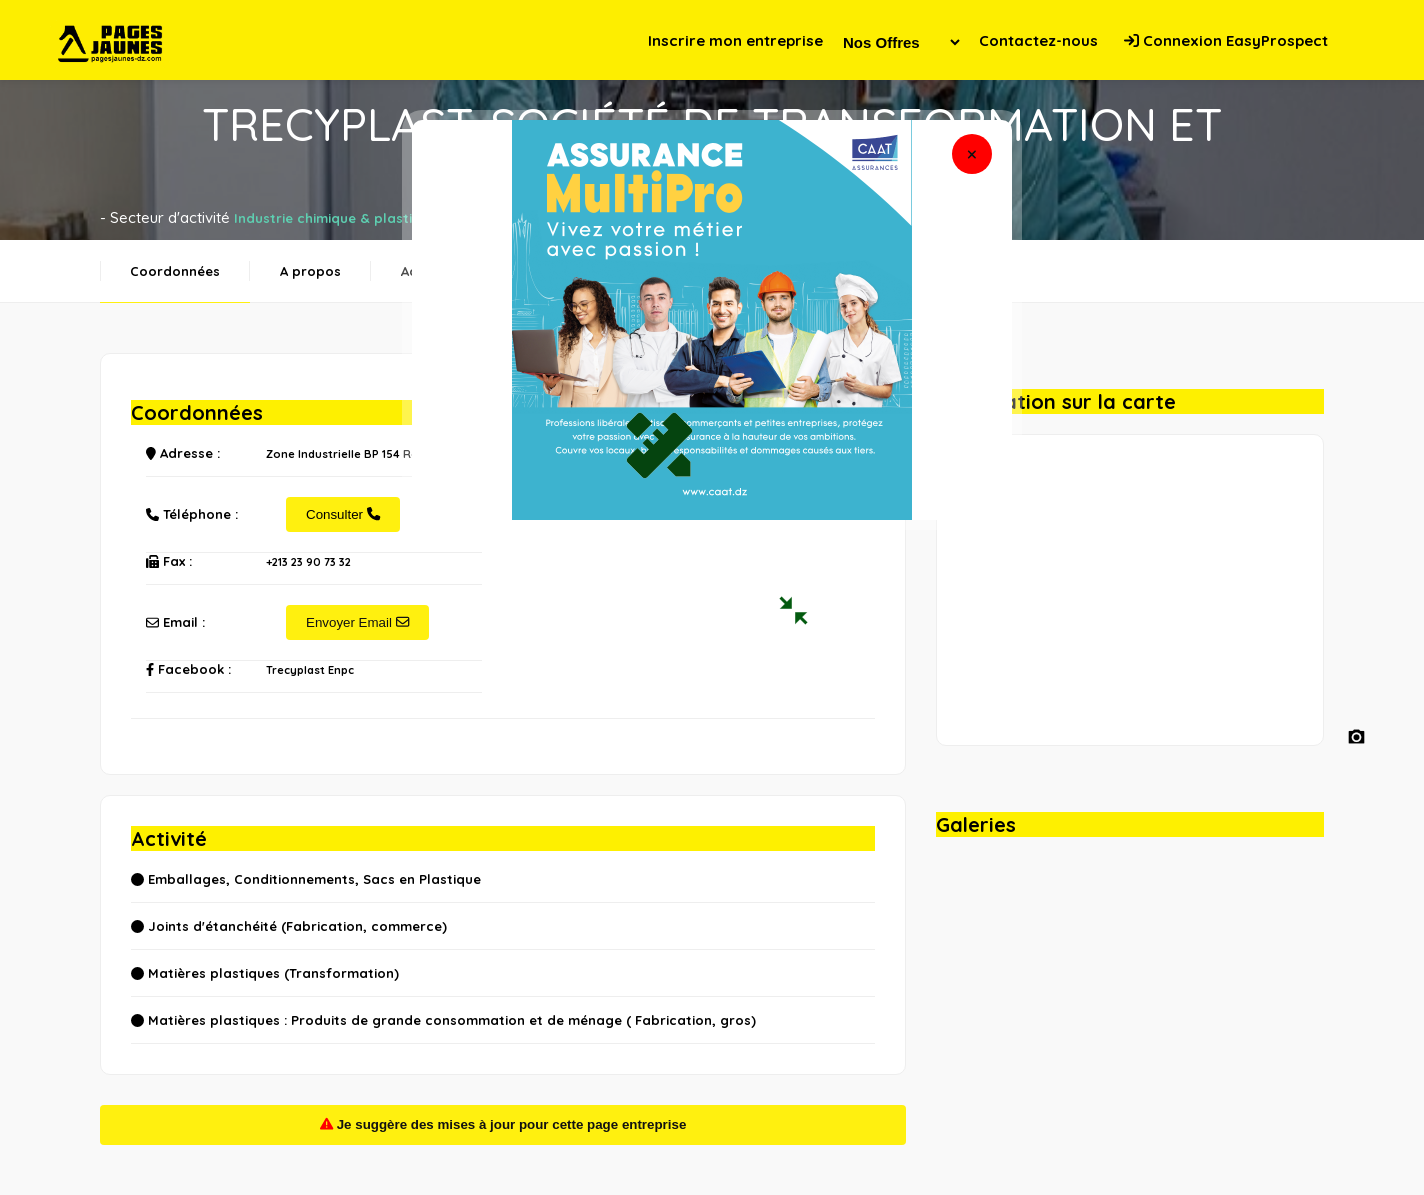 The height and width of the screenshot is (1195, 1424). I want to click on take a photo, so click(1356, 736).